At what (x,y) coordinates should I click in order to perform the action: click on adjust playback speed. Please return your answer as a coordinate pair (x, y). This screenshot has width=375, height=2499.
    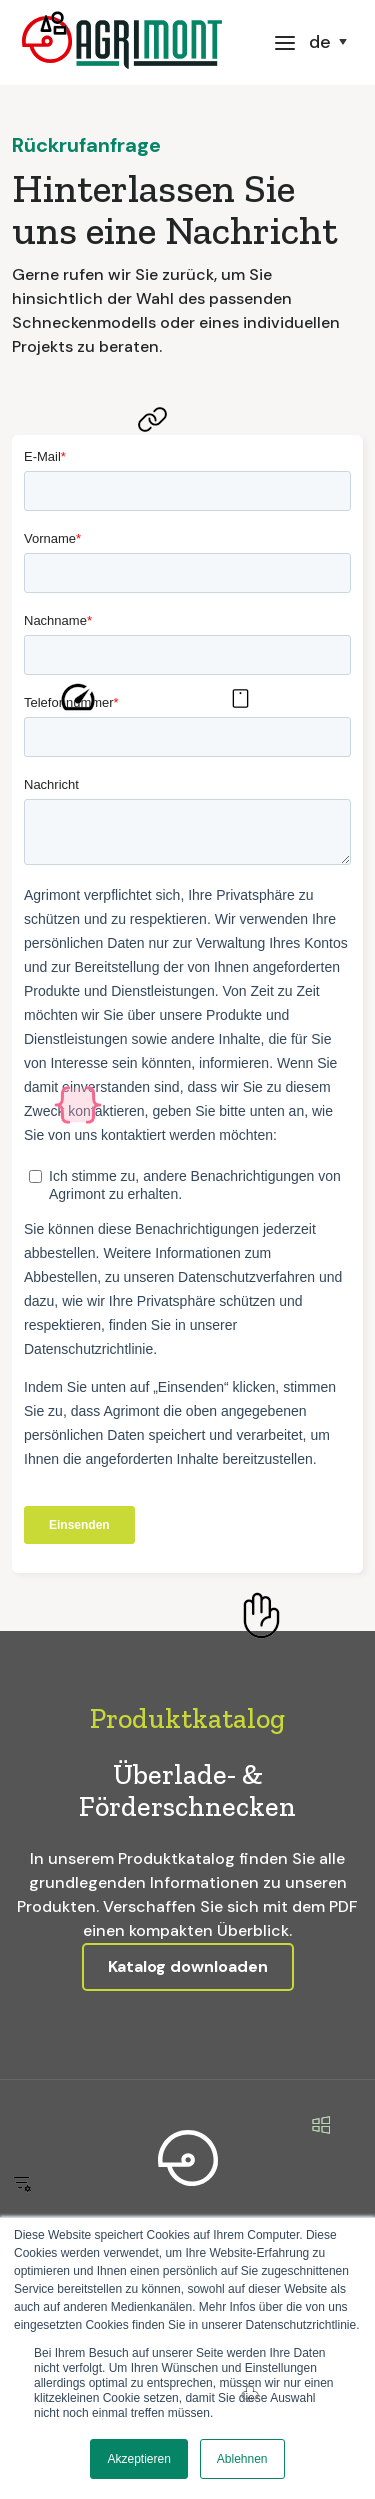
    Looking at the image, I should click on (78, 697).